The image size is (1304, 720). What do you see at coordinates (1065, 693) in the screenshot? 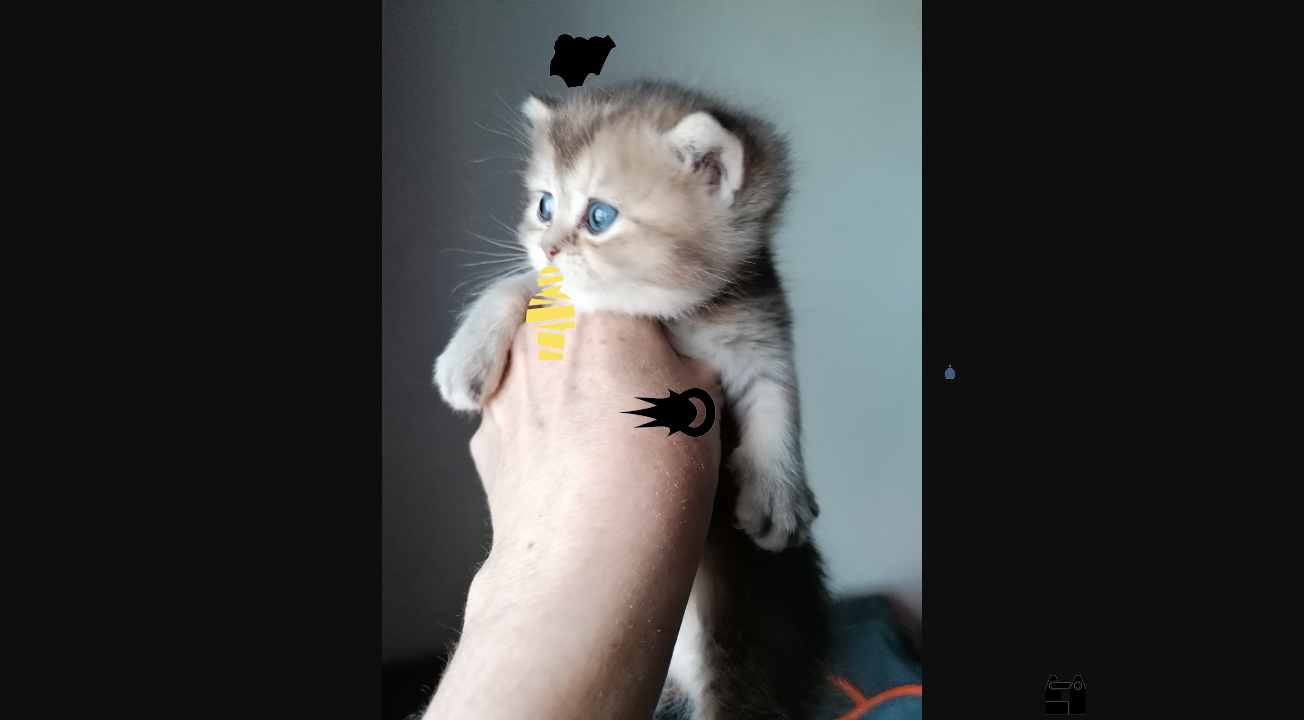
I see `access tools and utilities` at bounding box center [1065, 693].